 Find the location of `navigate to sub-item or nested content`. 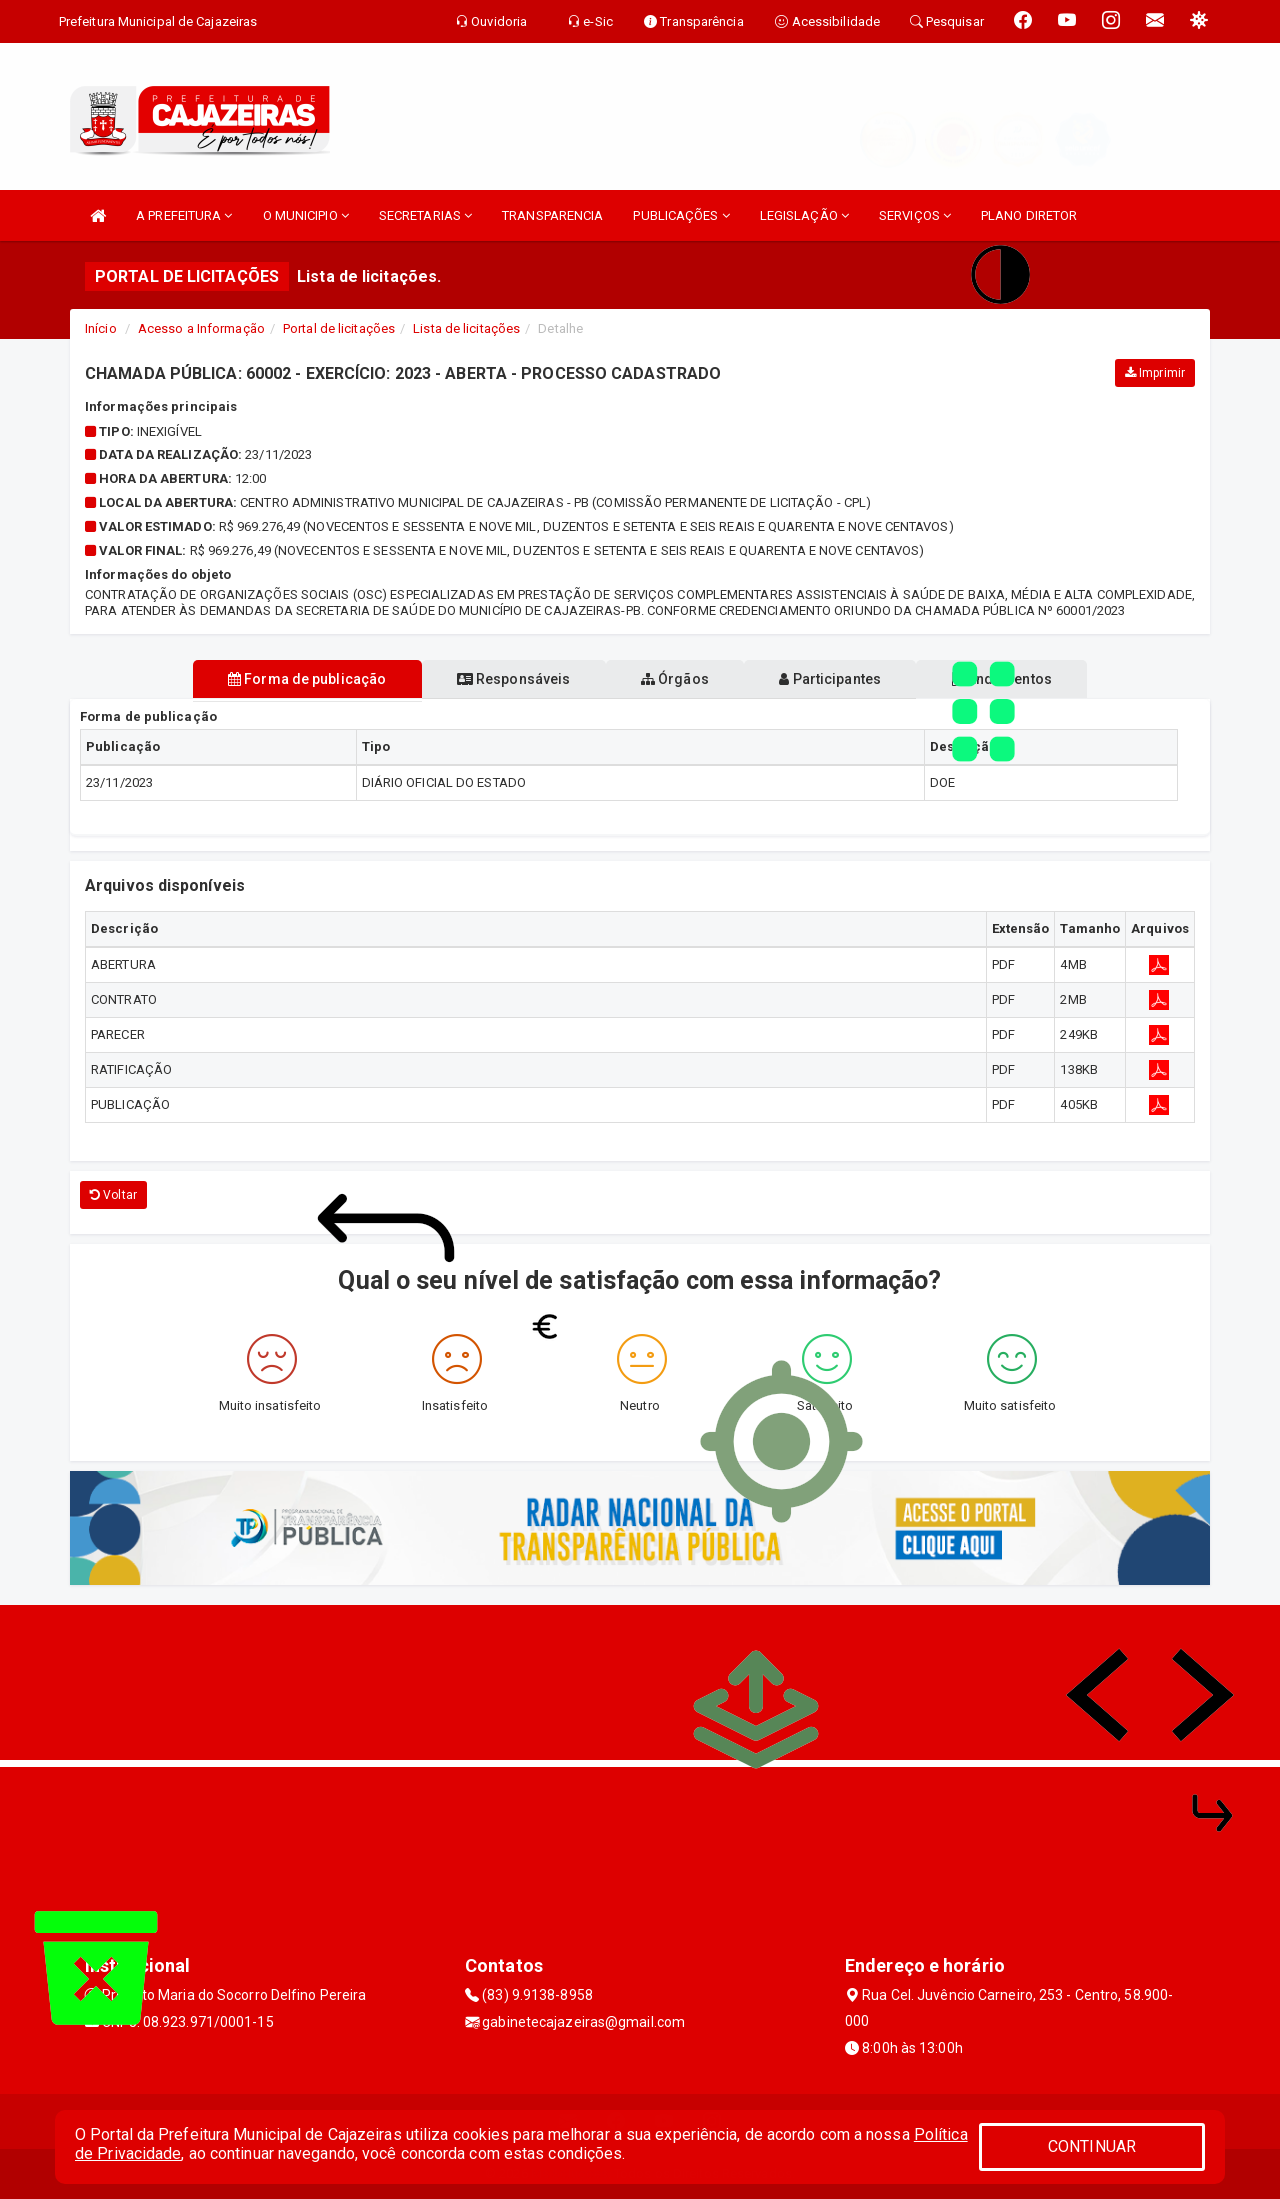

navigate to sub-item or nested content is located at coordinates (1211, 1813).